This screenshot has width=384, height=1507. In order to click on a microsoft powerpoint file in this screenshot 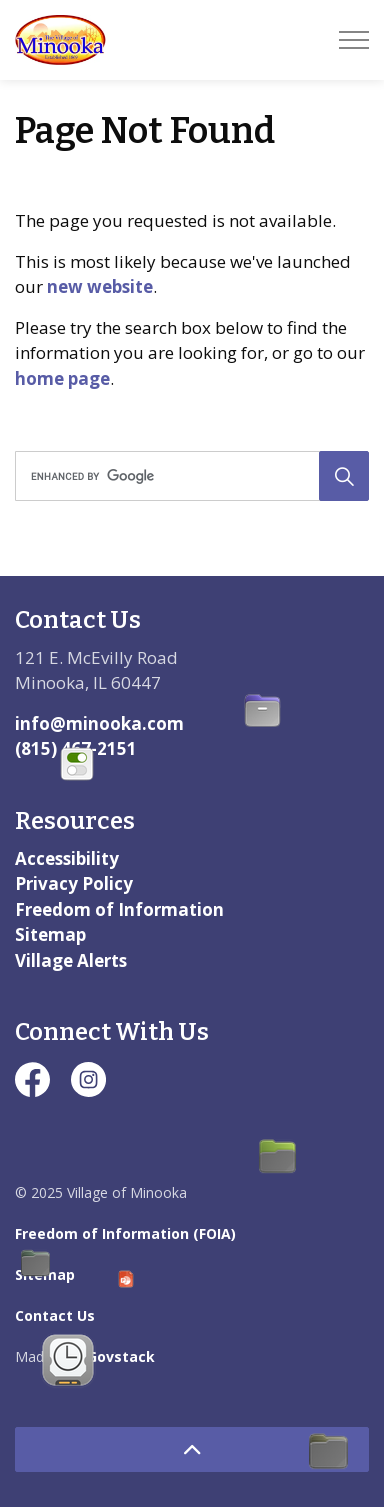, I will do `click(126, 1279)`.